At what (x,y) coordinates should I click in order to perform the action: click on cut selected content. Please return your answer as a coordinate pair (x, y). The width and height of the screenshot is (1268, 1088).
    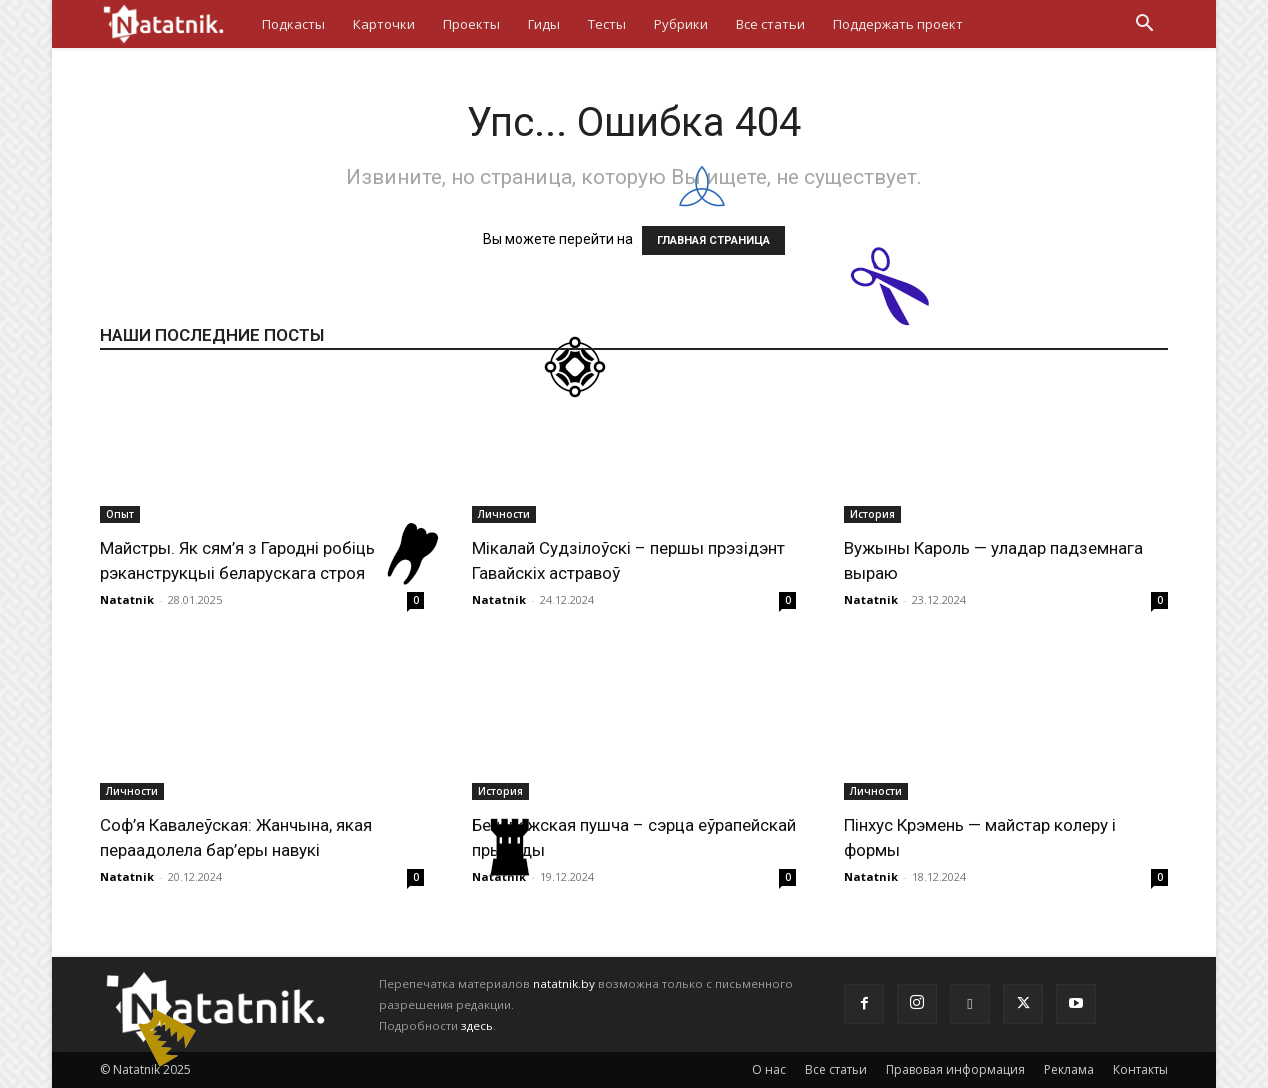
    Looking at the image, I should click on (890, 286).